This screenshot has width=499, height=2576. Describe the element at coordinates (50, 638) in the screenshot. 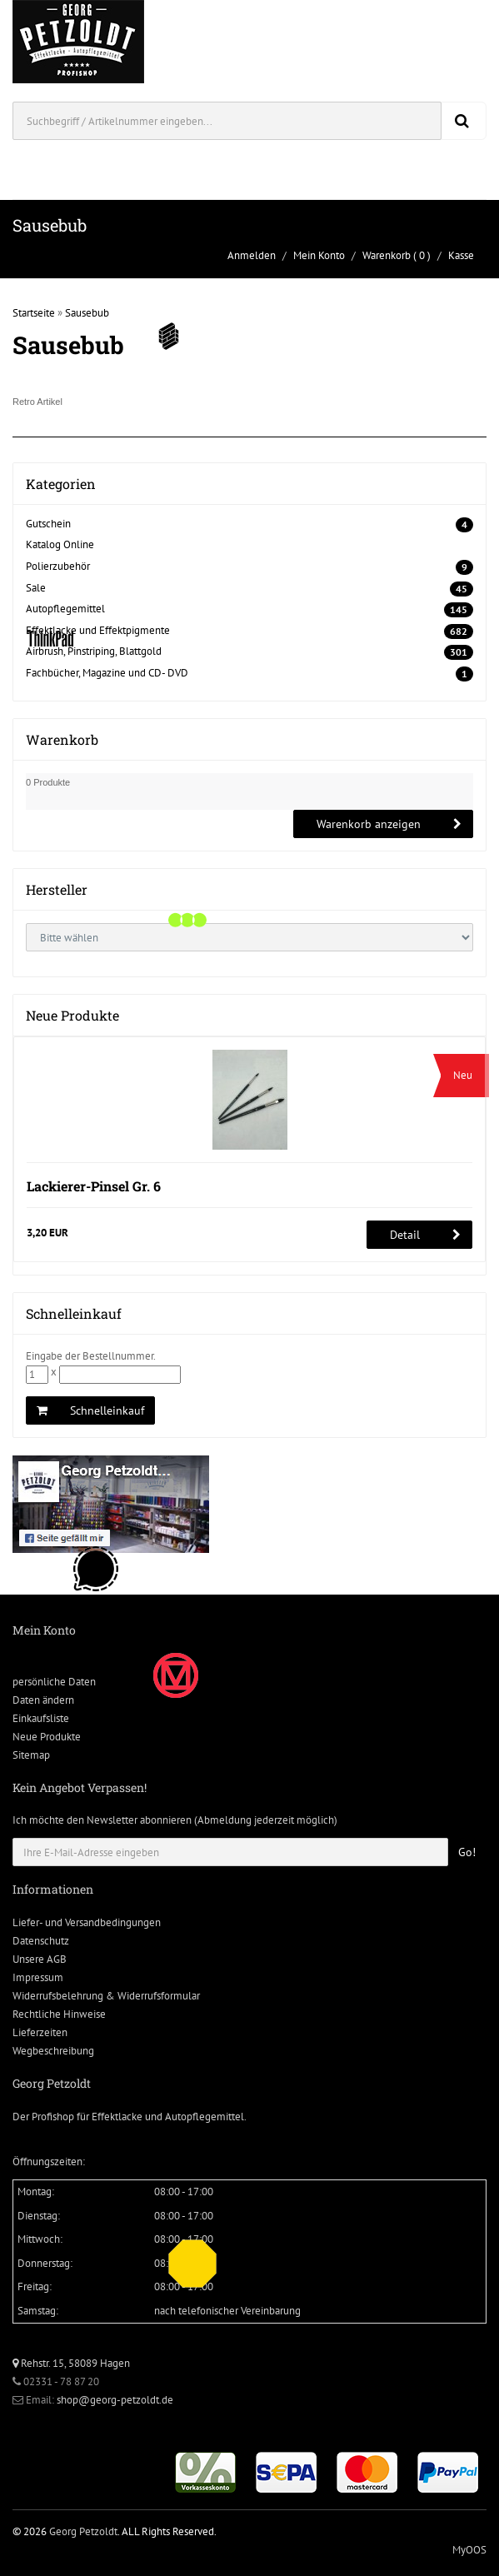

I see `ThinkPad brand logo` at that location.